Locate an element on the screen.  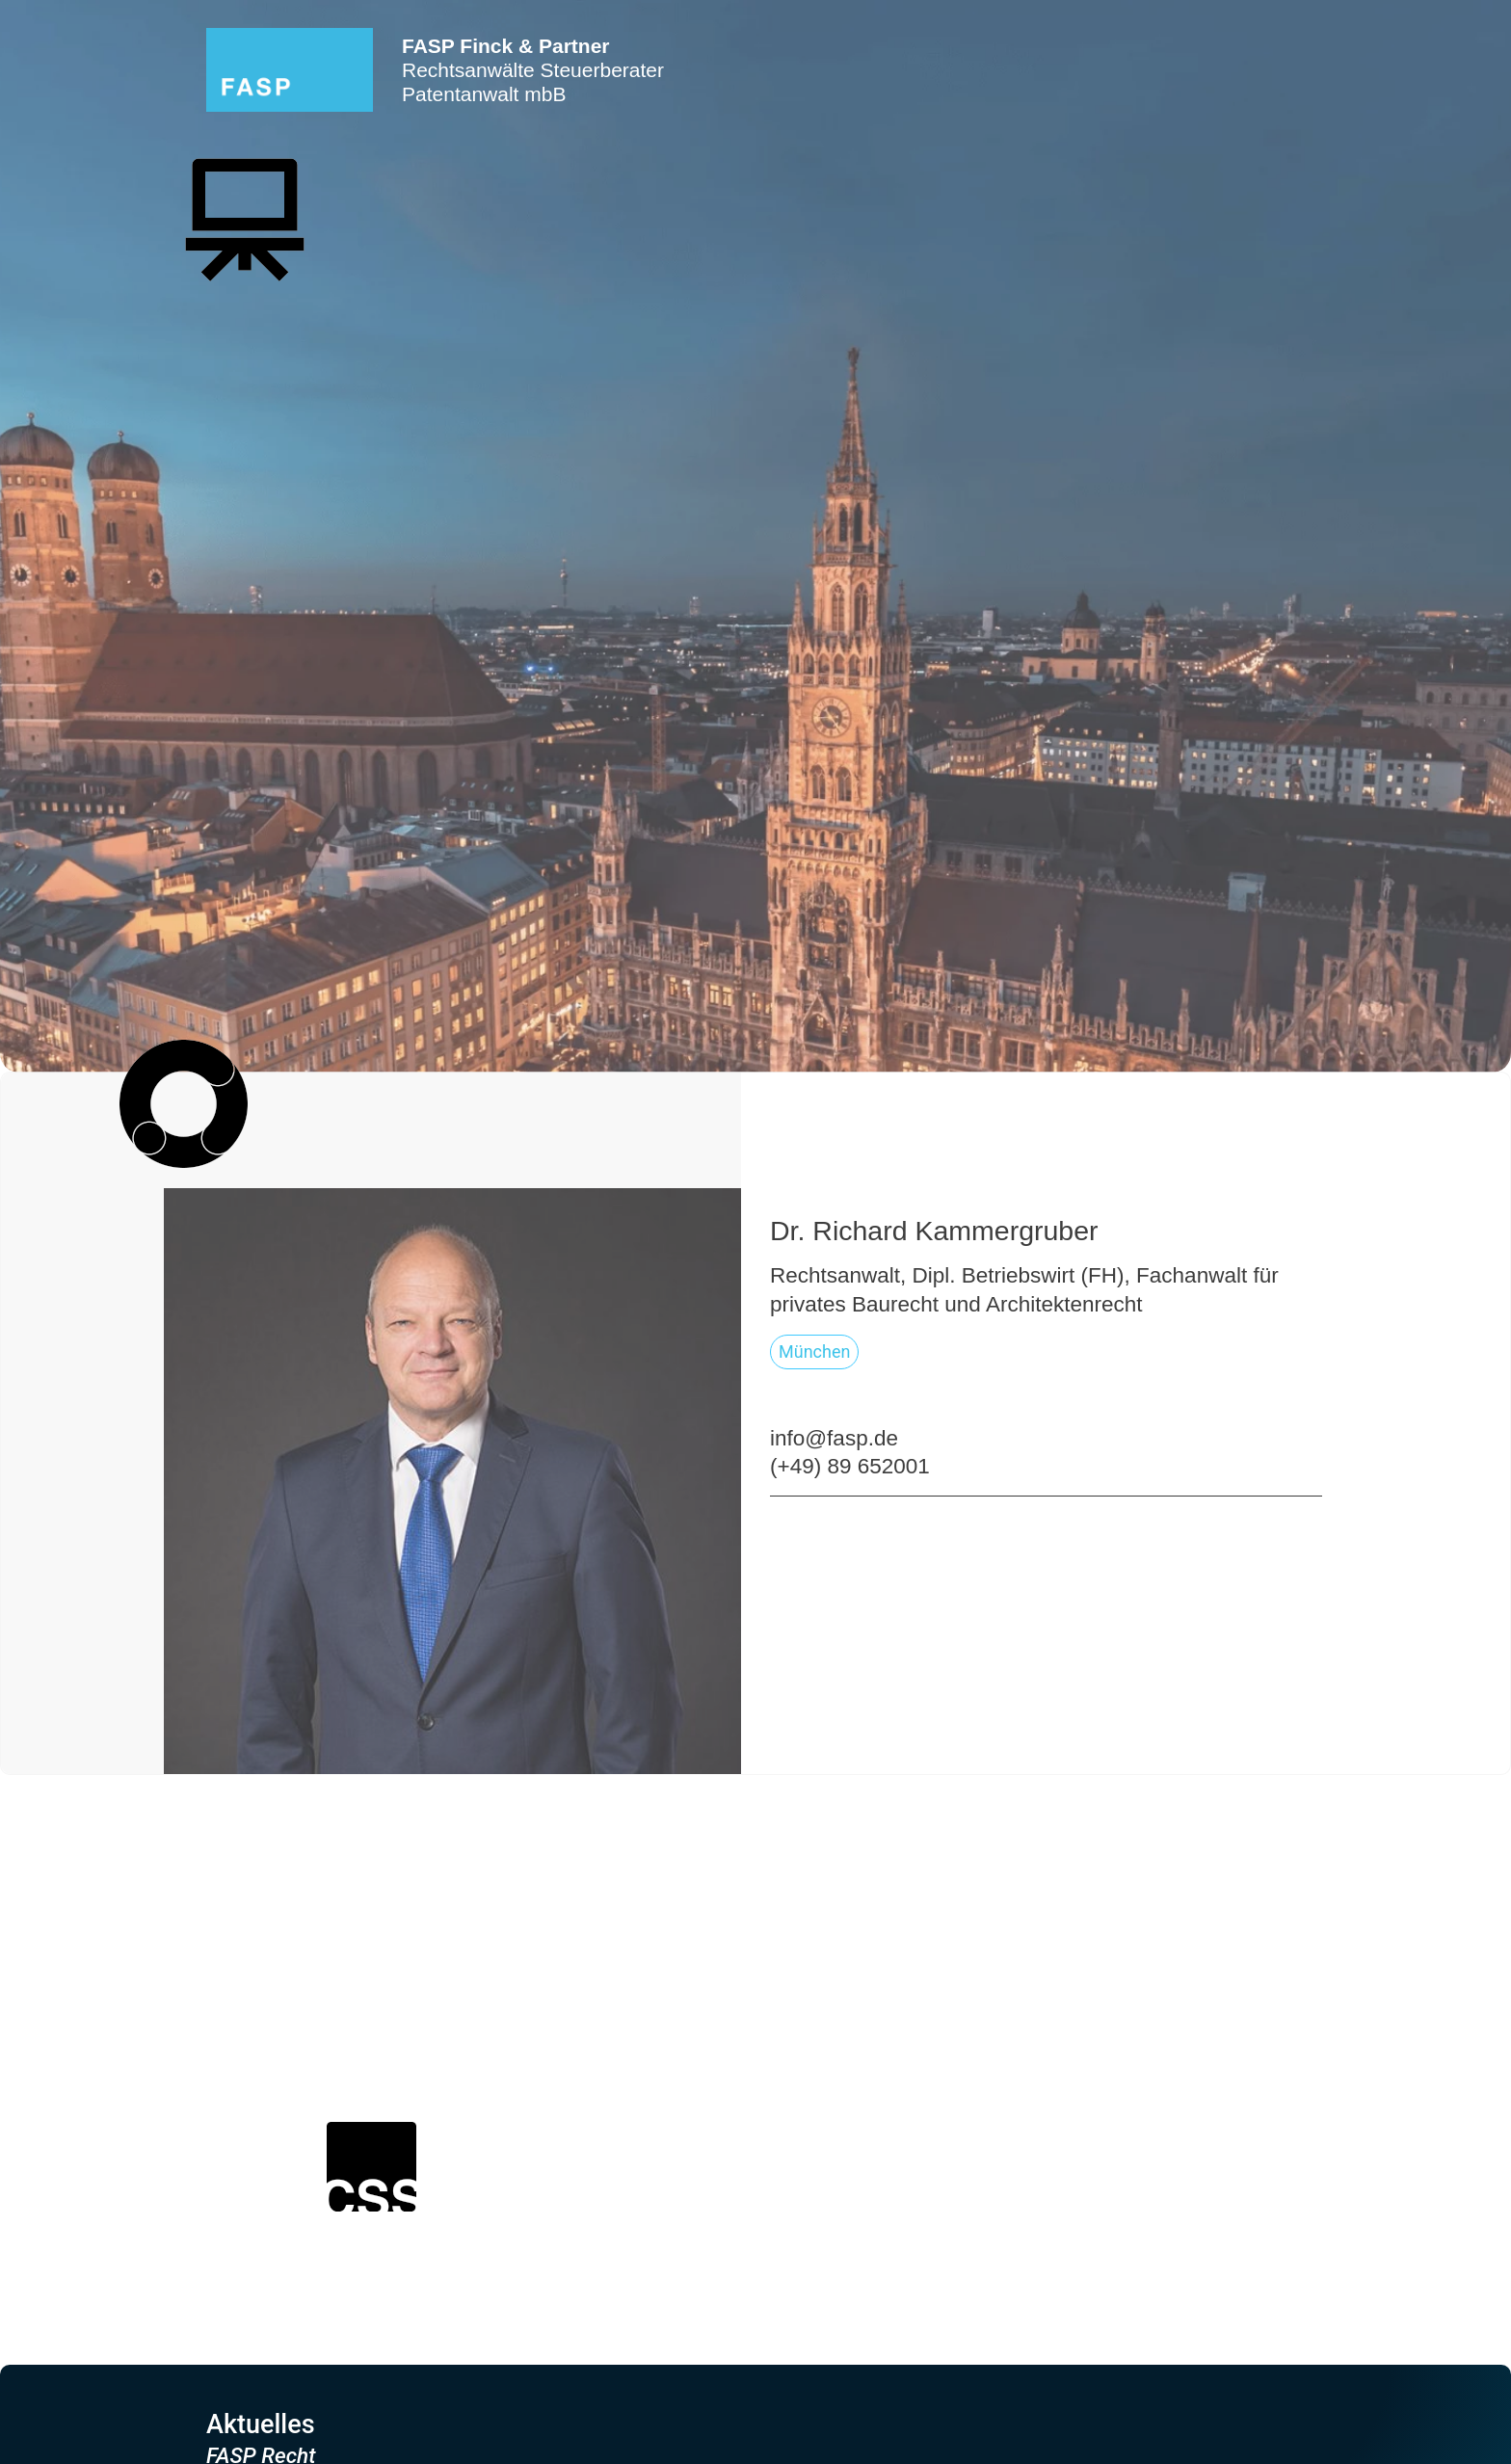
create a new artboard is located at coordinates (245, 218).